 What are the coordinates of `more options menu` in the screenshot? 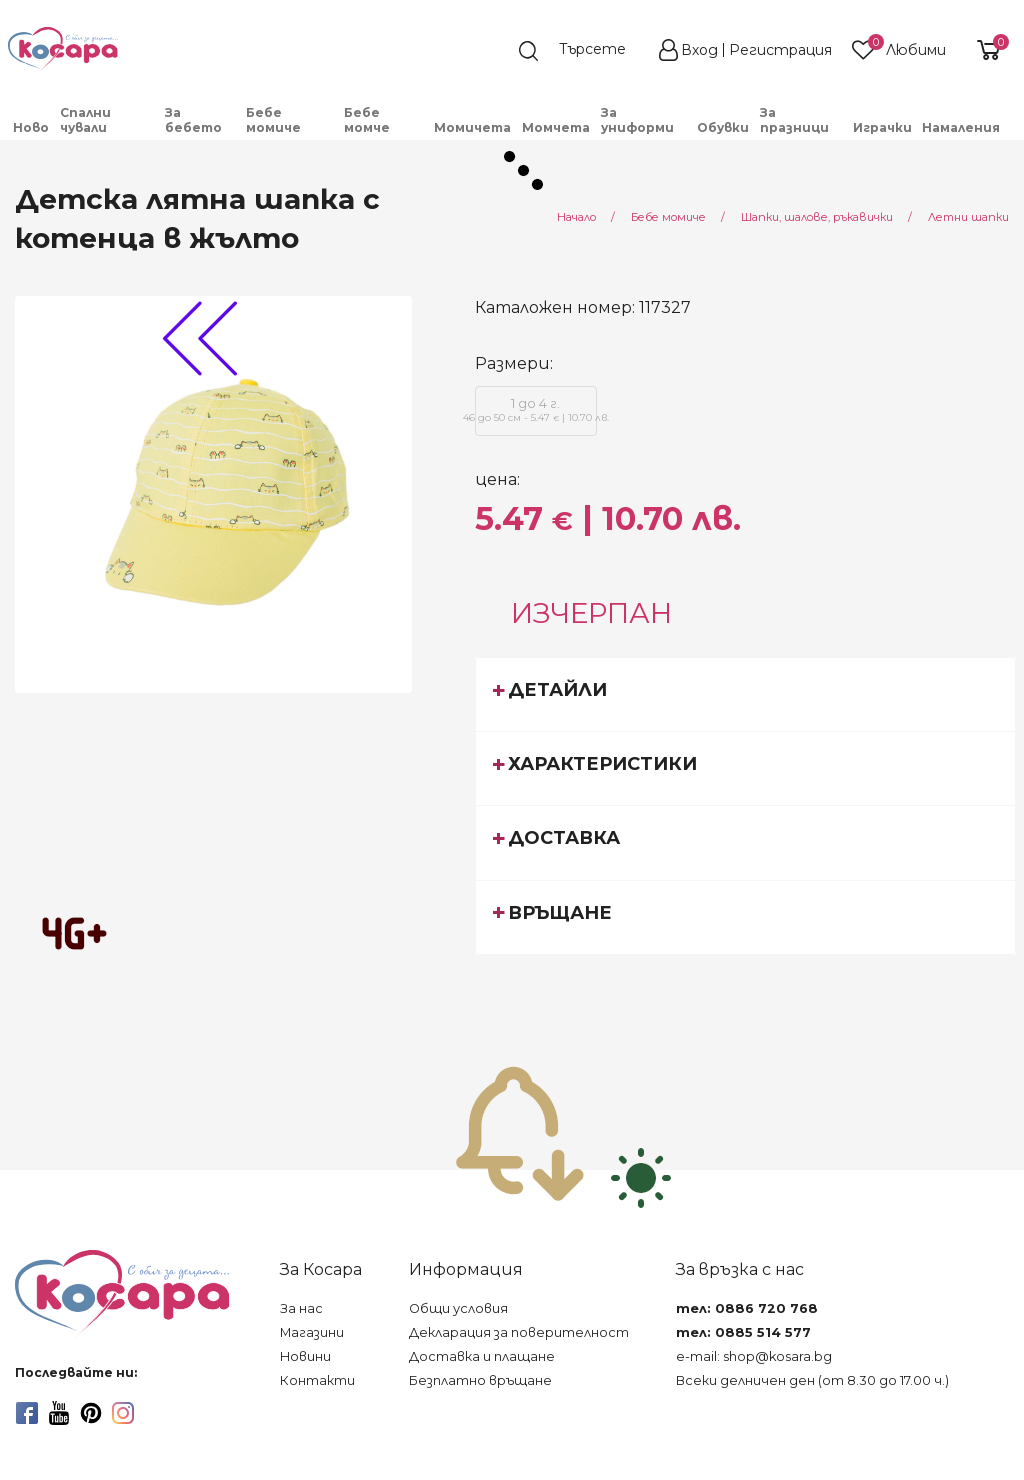 It's located at (523, 170).